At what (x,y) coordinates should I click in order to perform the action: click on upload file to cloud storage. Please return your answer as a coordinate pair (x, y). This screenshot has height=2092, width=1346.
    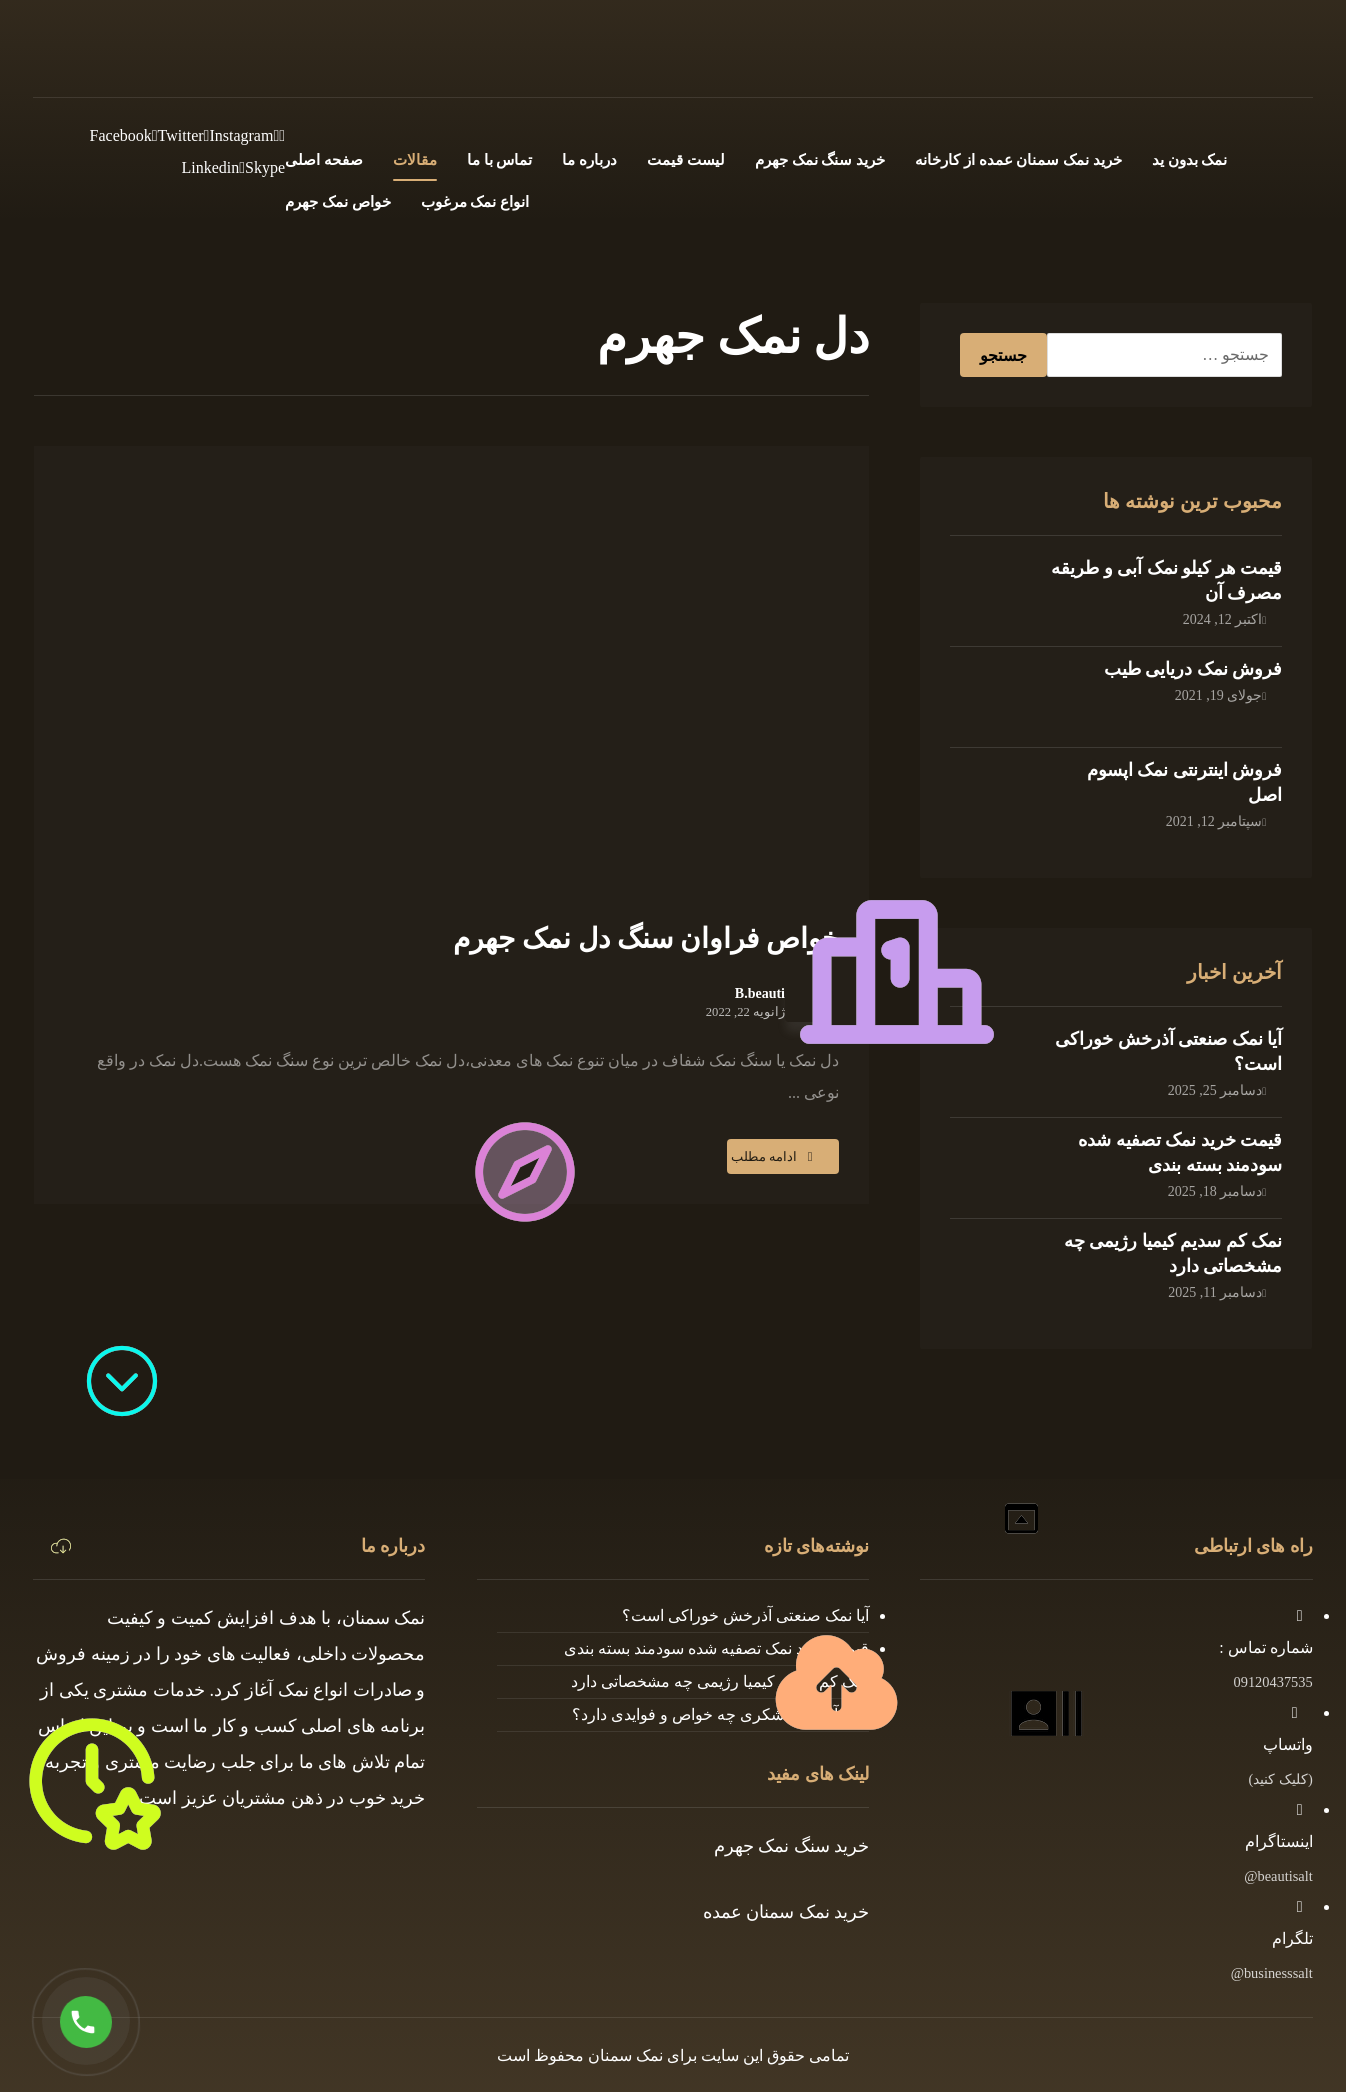
    Looking at the image, I should click on (836, 1682).